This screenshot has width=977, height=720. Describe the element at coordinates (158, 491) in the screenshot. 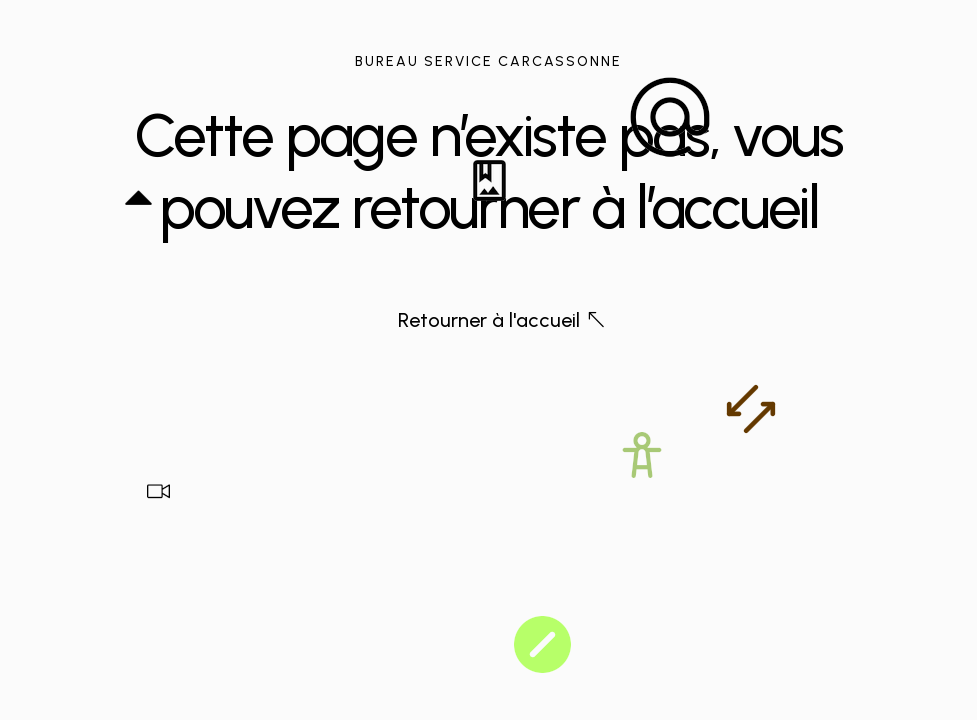

I see `start a video call` at that location.